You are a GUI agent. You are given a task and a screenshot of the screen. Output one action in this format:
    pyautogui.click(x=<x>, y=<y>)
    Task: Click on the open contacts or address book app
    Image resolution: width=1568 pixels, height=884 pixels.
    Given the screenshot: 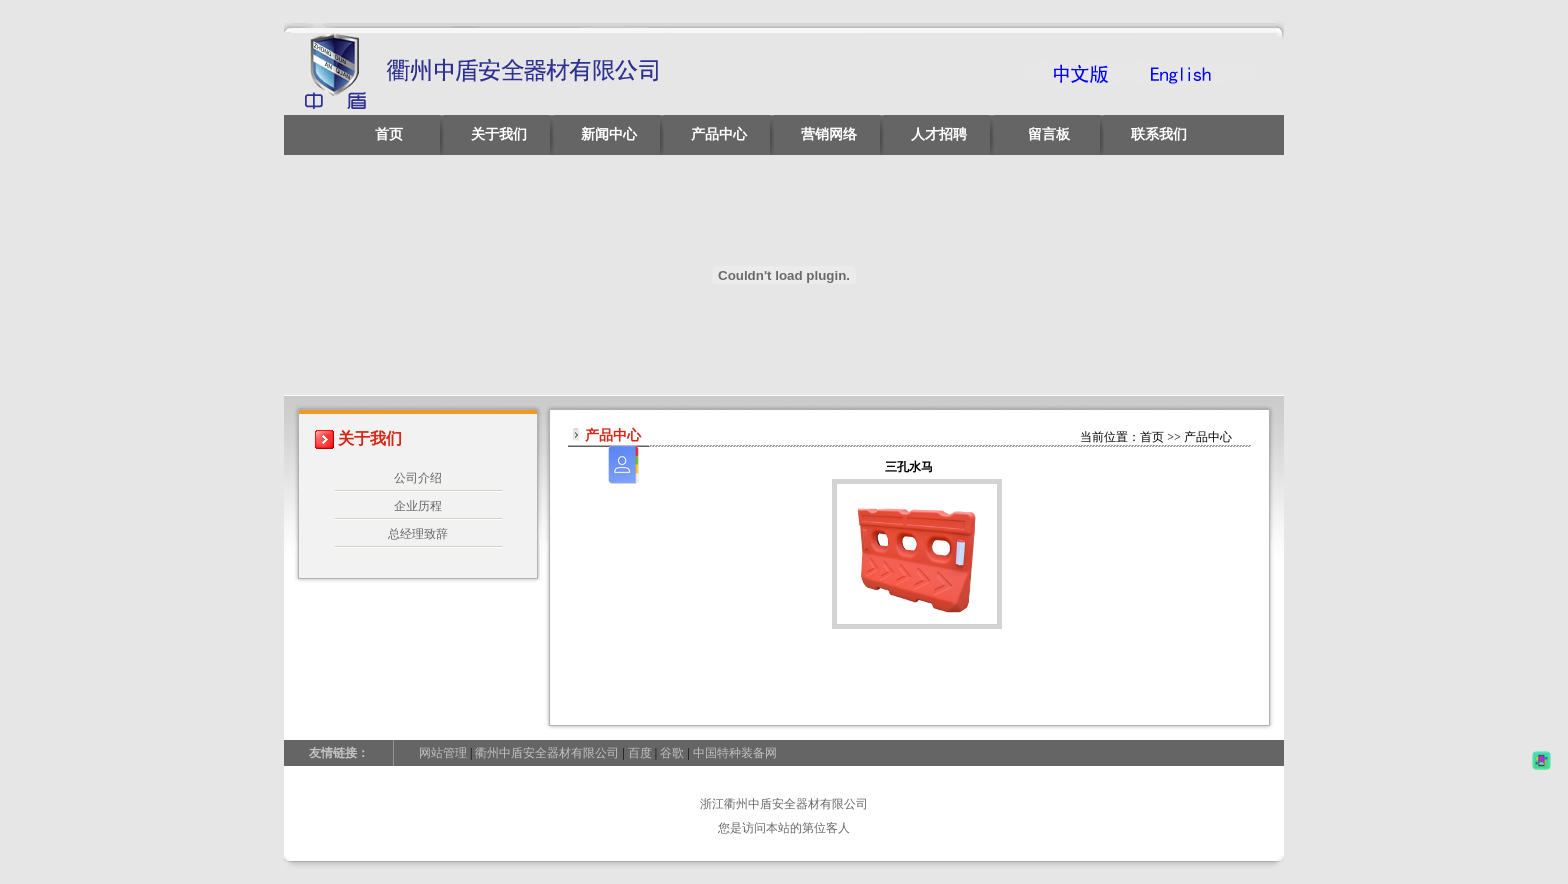 What is the action you would take?
    pyautogui.click(x=623, y=464)
    